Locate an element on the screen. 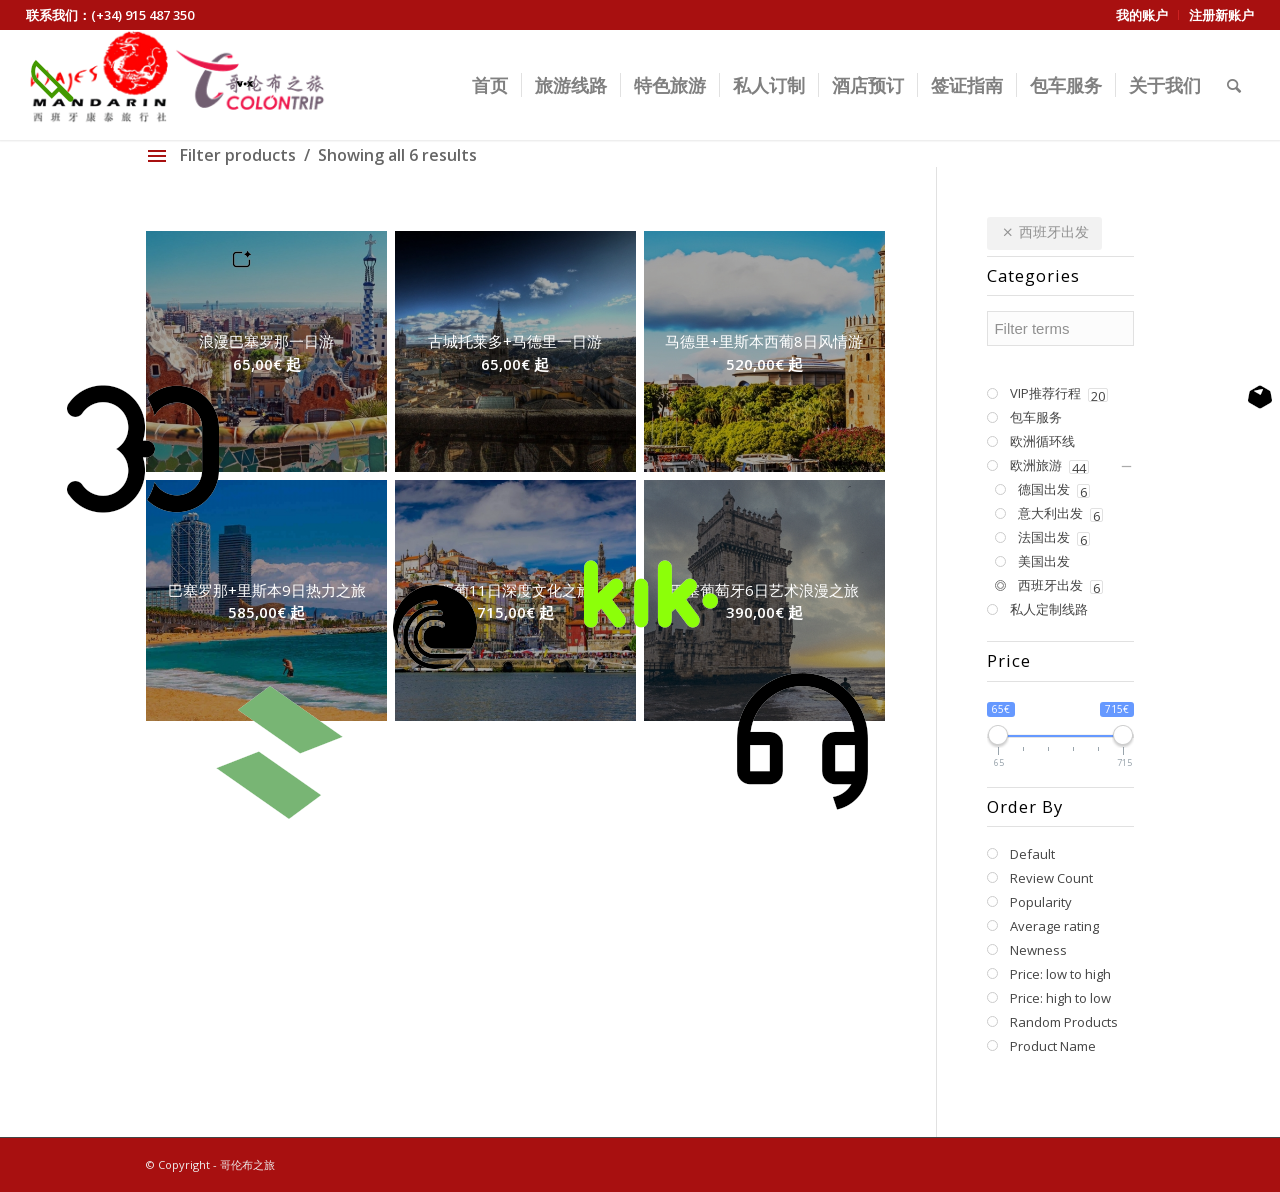 The width and height of the screenshot is (1280, 1192). generate content using AI is located at coordinates (241, 259).